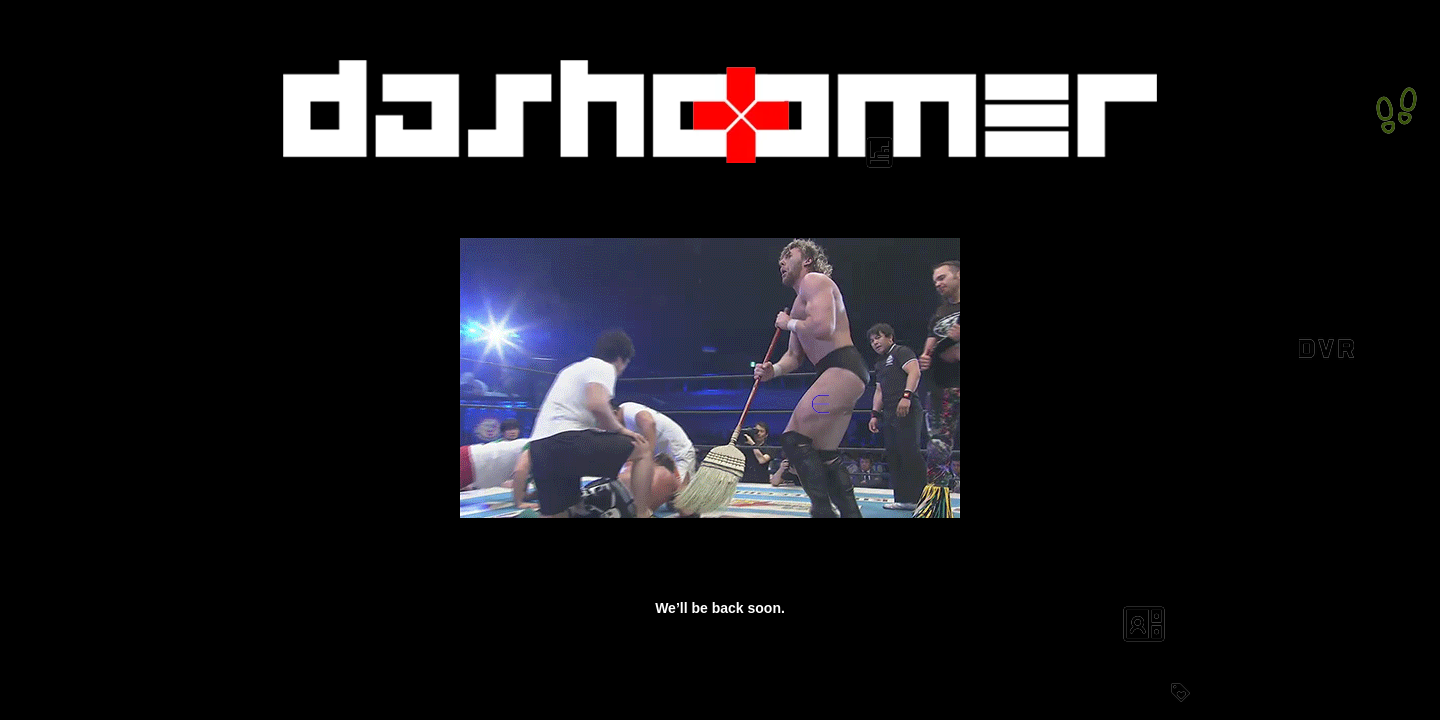  Describe the element at coordinates (879, 152) in the screenshot. I see `indicates stairs or stairway access` at that location.